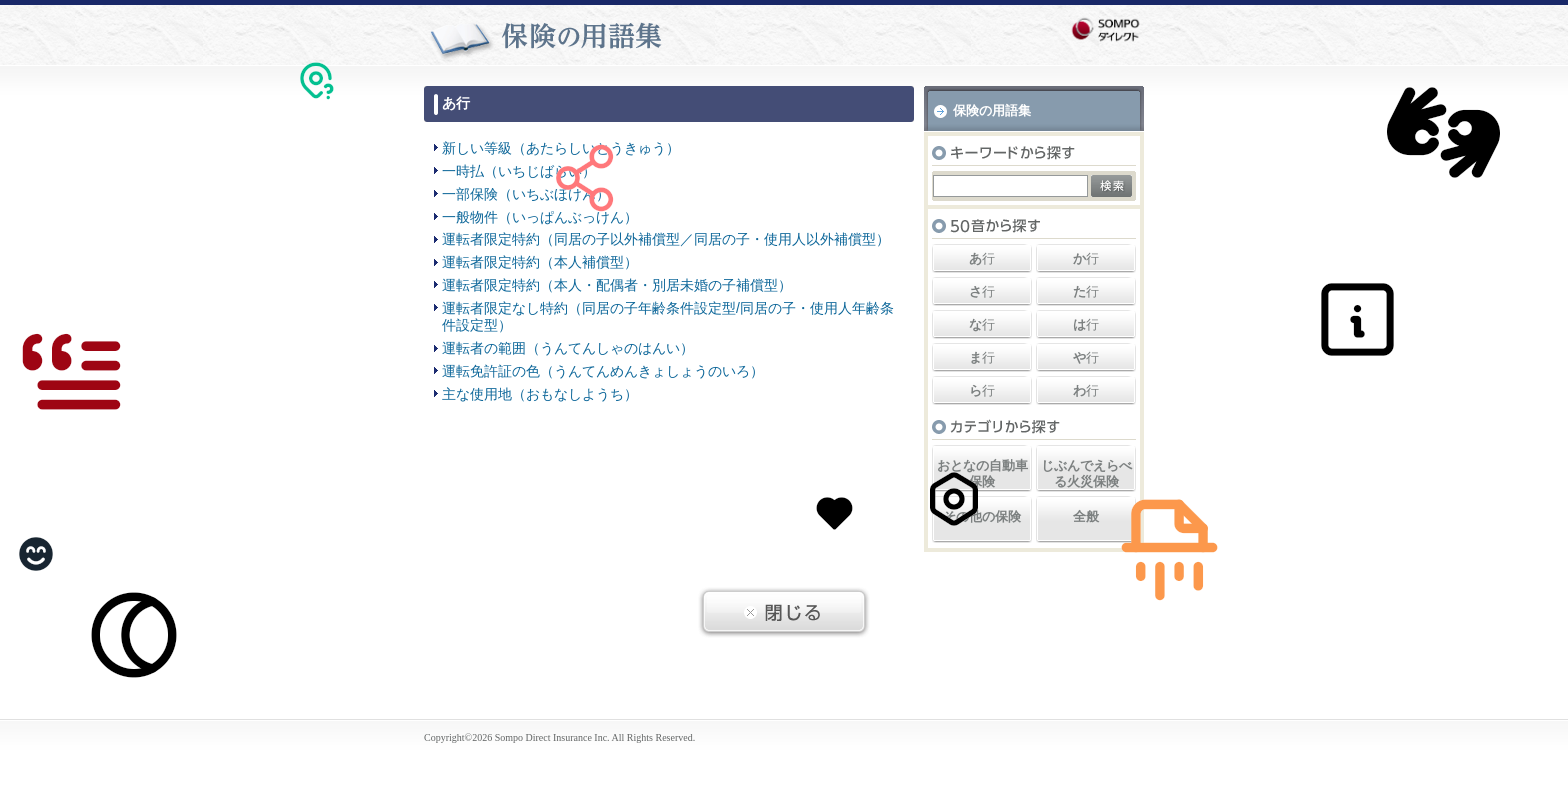  I want to click on share content to social networks, so click(587, 178).